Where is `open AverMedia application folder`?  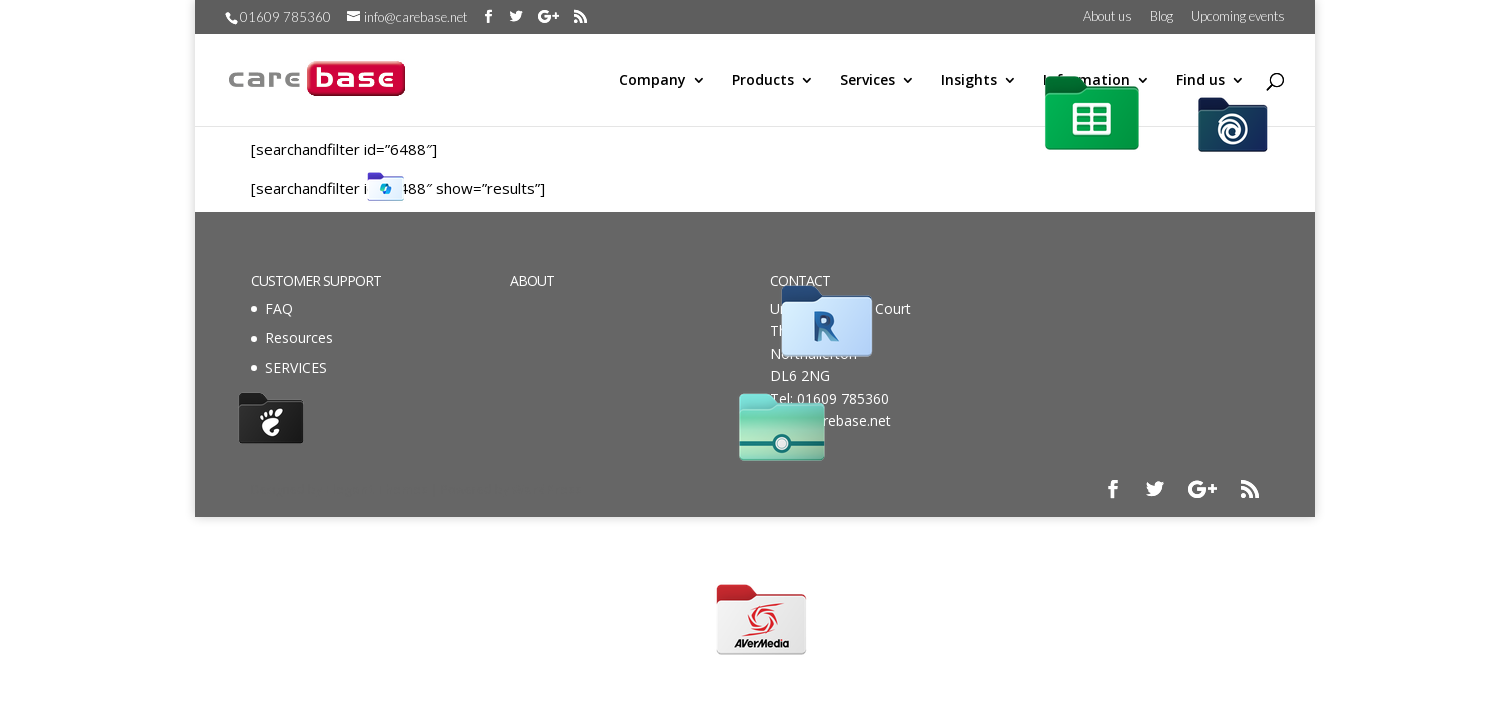
open AverMedia application folder is located at coordinates (761, 622).